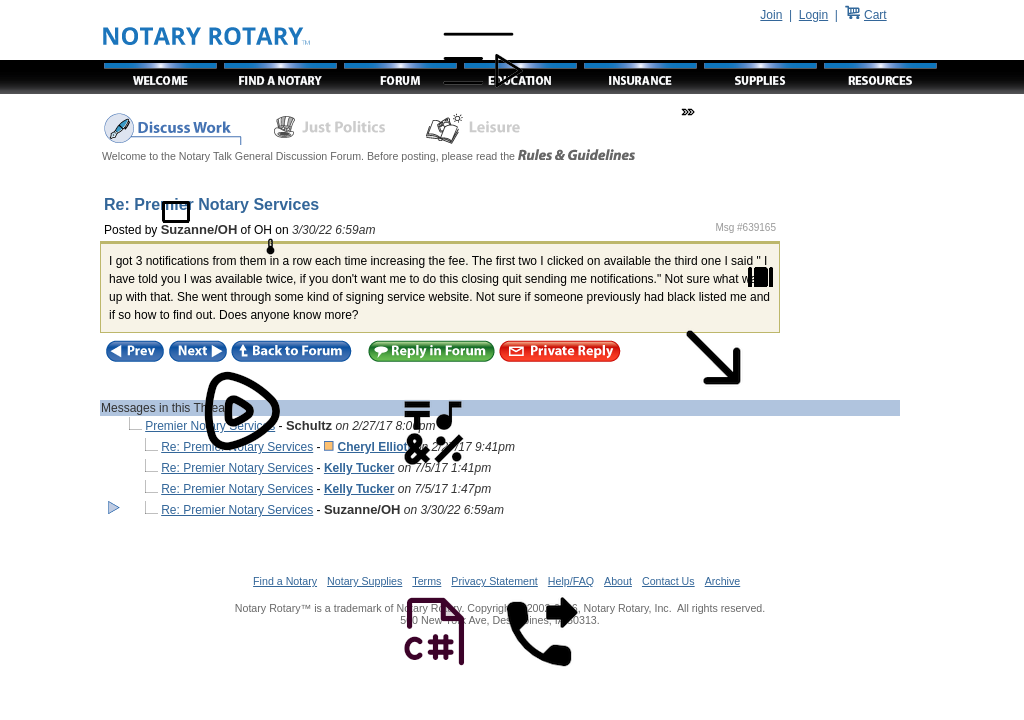  Describe the element at coordinates (714, 358) in the screenshot. I see `navigate to the bottom-right section` at that location.